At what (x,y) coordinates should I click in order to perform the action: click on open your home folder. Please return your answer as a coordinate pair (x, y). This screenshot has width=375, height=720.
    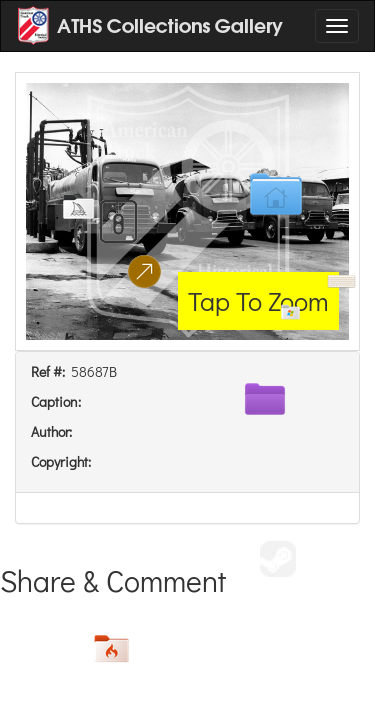
    Looking at the image, I should click on (276, 194).